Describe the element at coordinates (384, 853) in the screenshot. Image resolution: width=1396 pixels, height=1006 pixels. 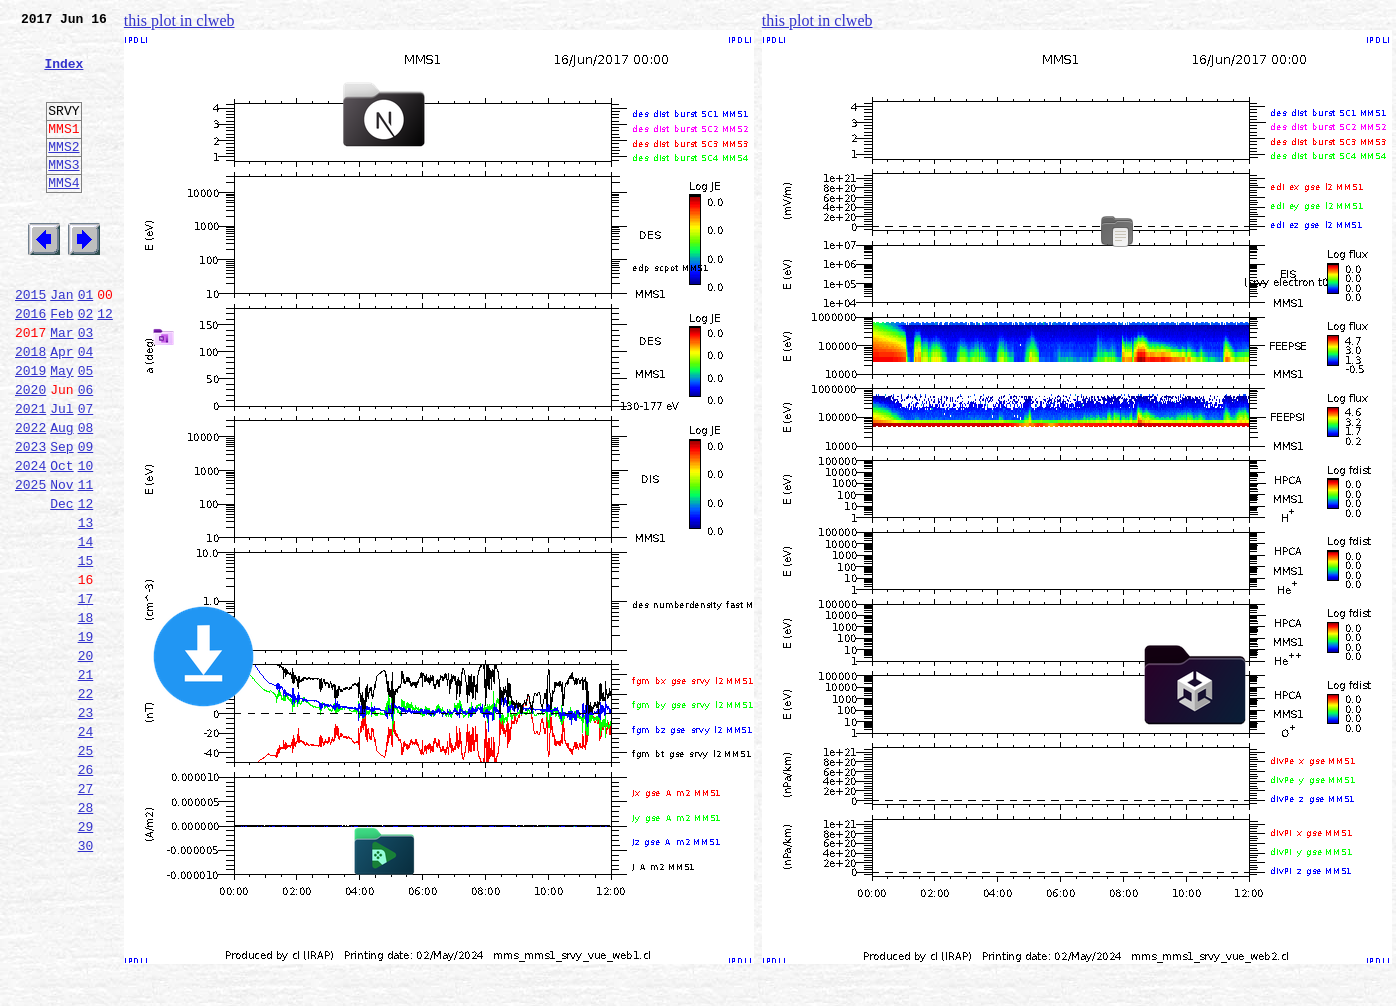
I see `folder containing Google Play Games PC app files` at that location.